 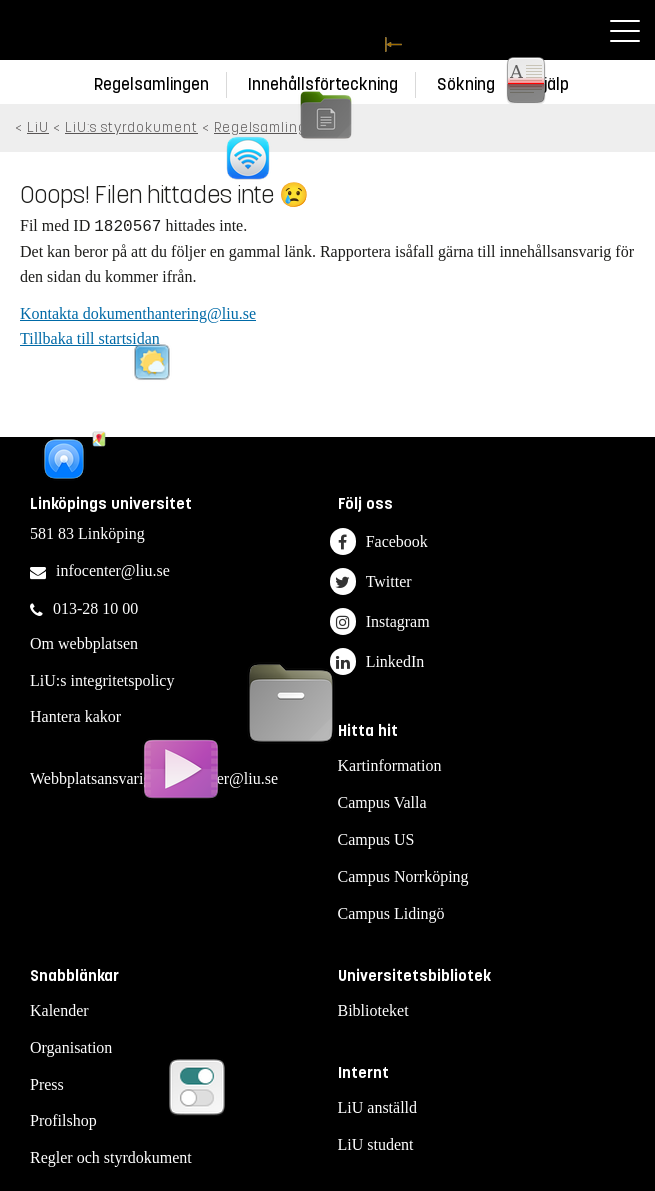 What do you see at coordinates (64, 459) in the screenshot?
I see `open airdrop to share files with nearby devices` at bounding box center [64, 459].